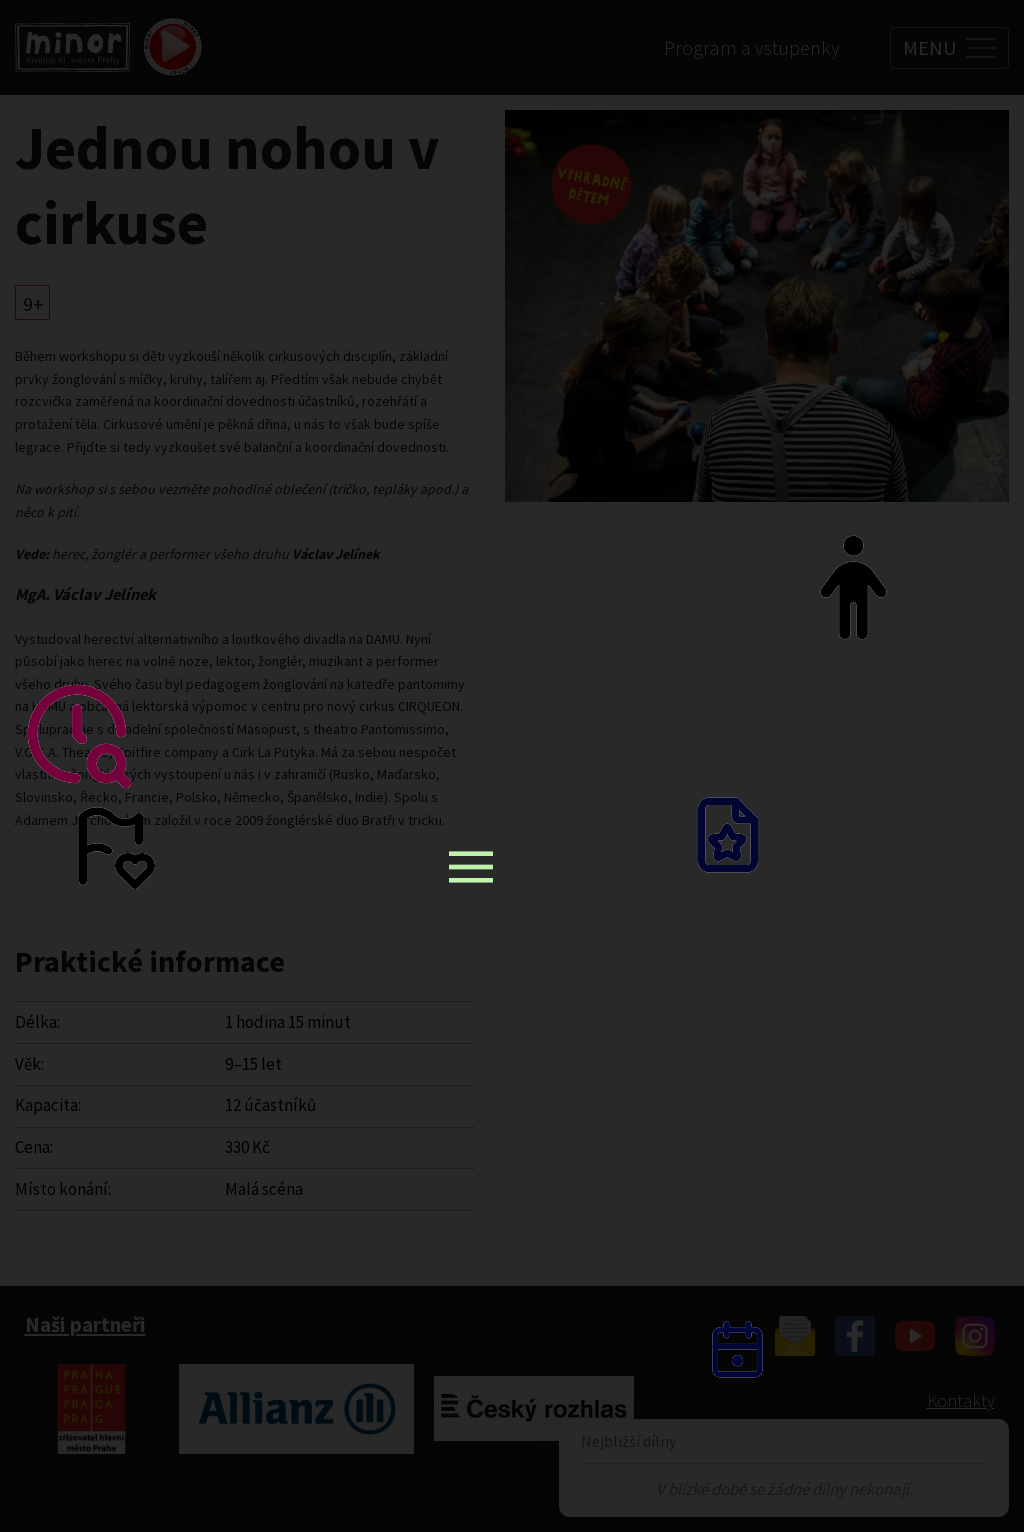  Describe the element at coordinates (728, 835) in the screenshot. I see `mark a file as favorite` at that location.